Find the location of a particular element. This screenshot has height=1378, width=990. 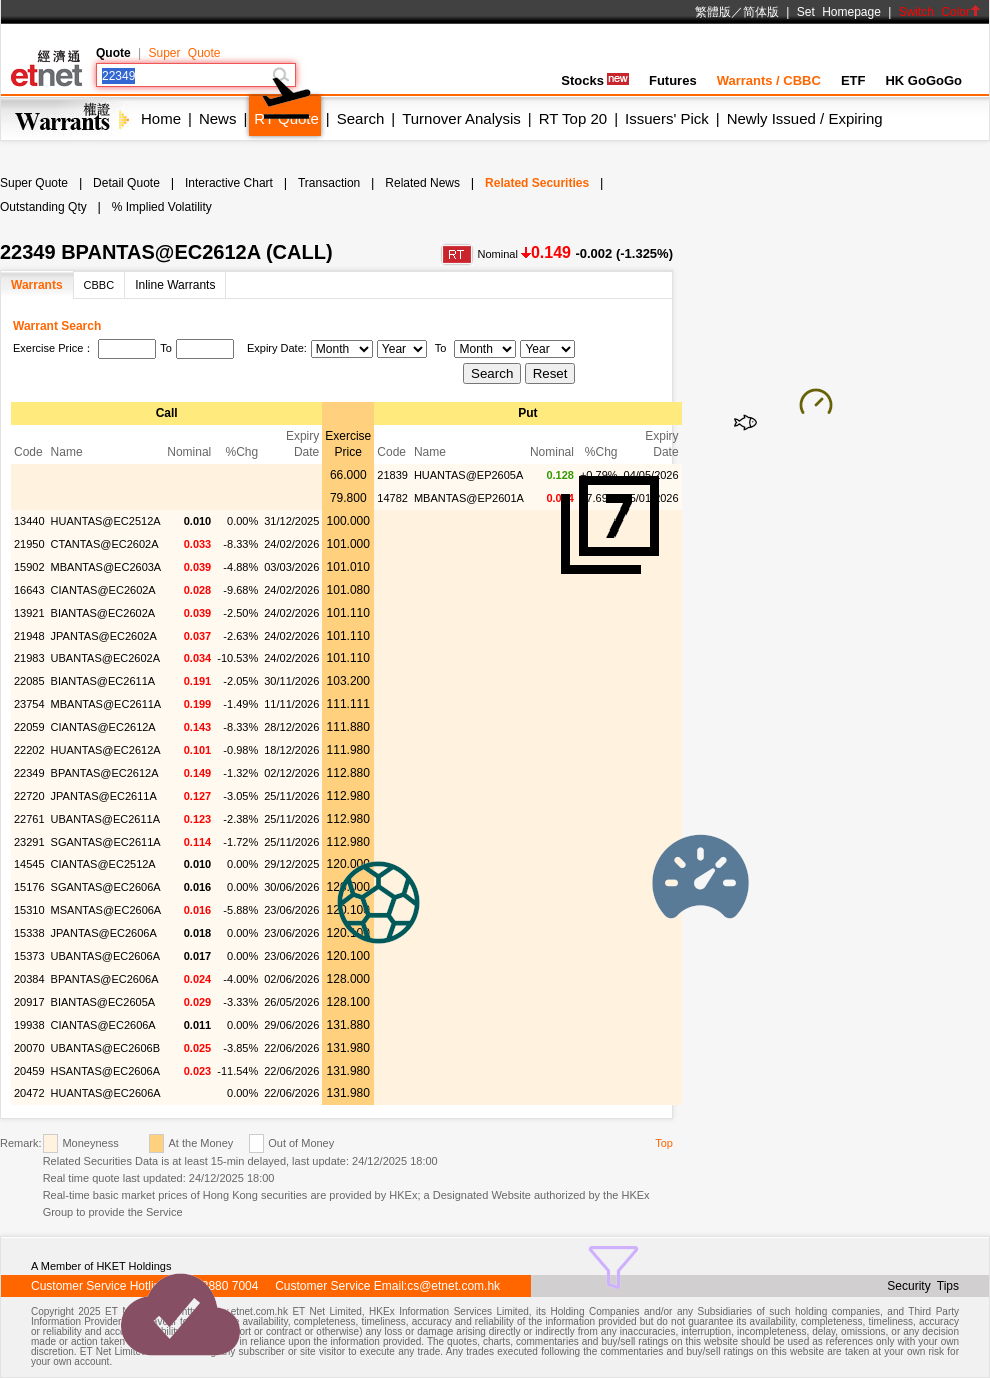

filter or sort content is located at coordinates (613, 1267).